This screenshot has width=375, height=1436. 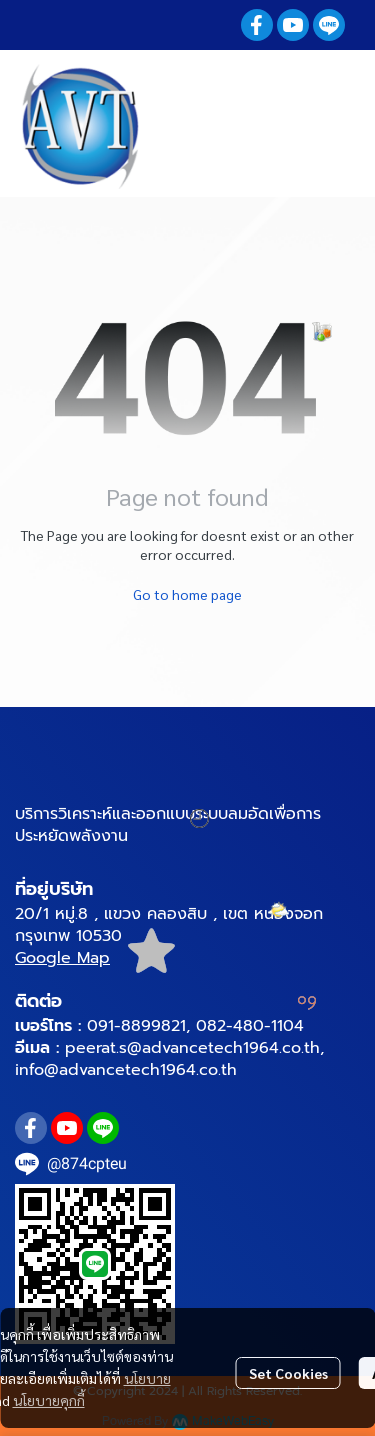 I want to click on access date and time settings, so click(x=199, y=818).